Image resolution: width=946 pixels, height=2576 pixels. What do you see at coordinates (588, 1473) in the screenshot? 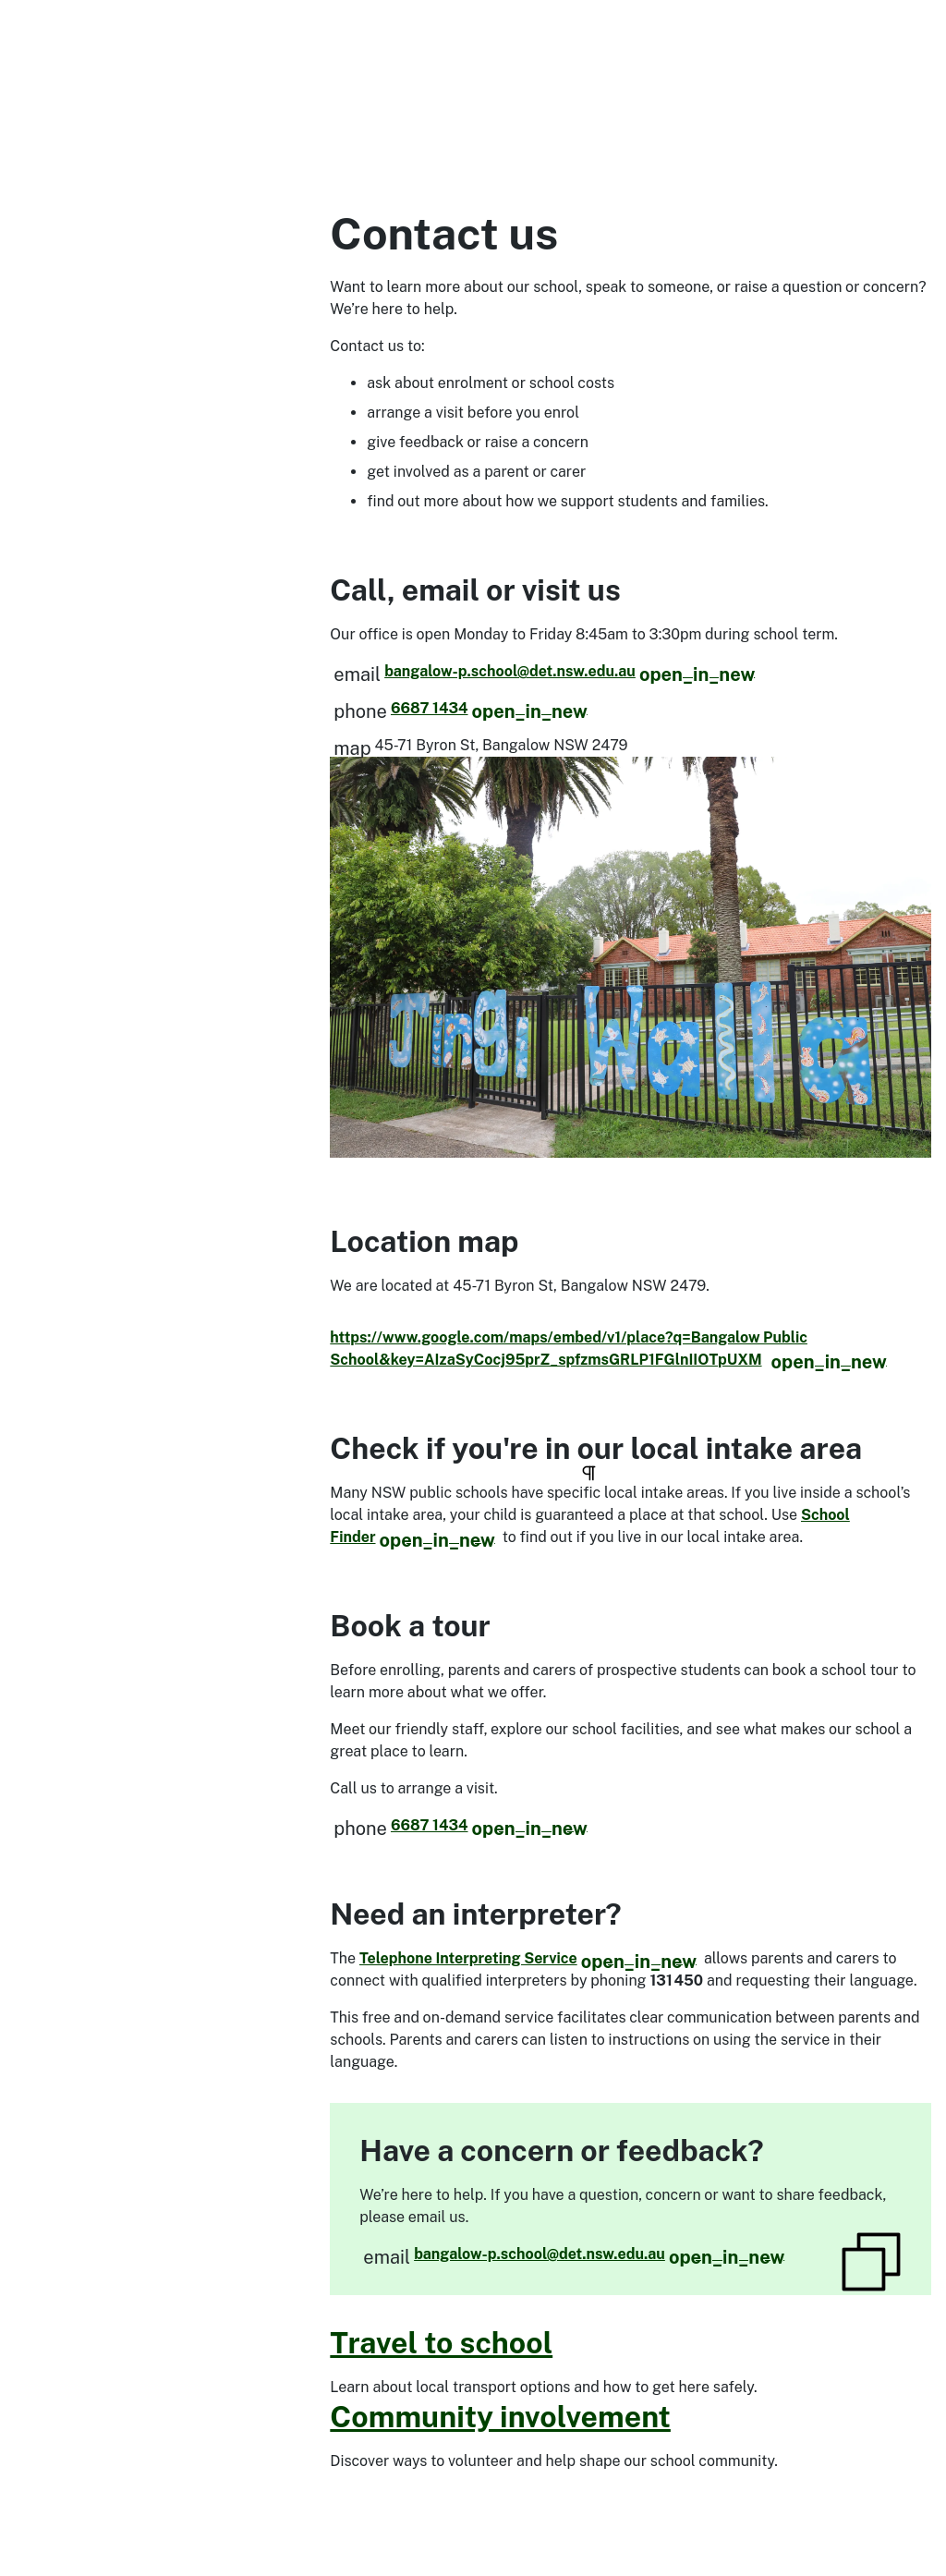
I see `toggle paragraph formatting options` at bounding box center [588, 1473].